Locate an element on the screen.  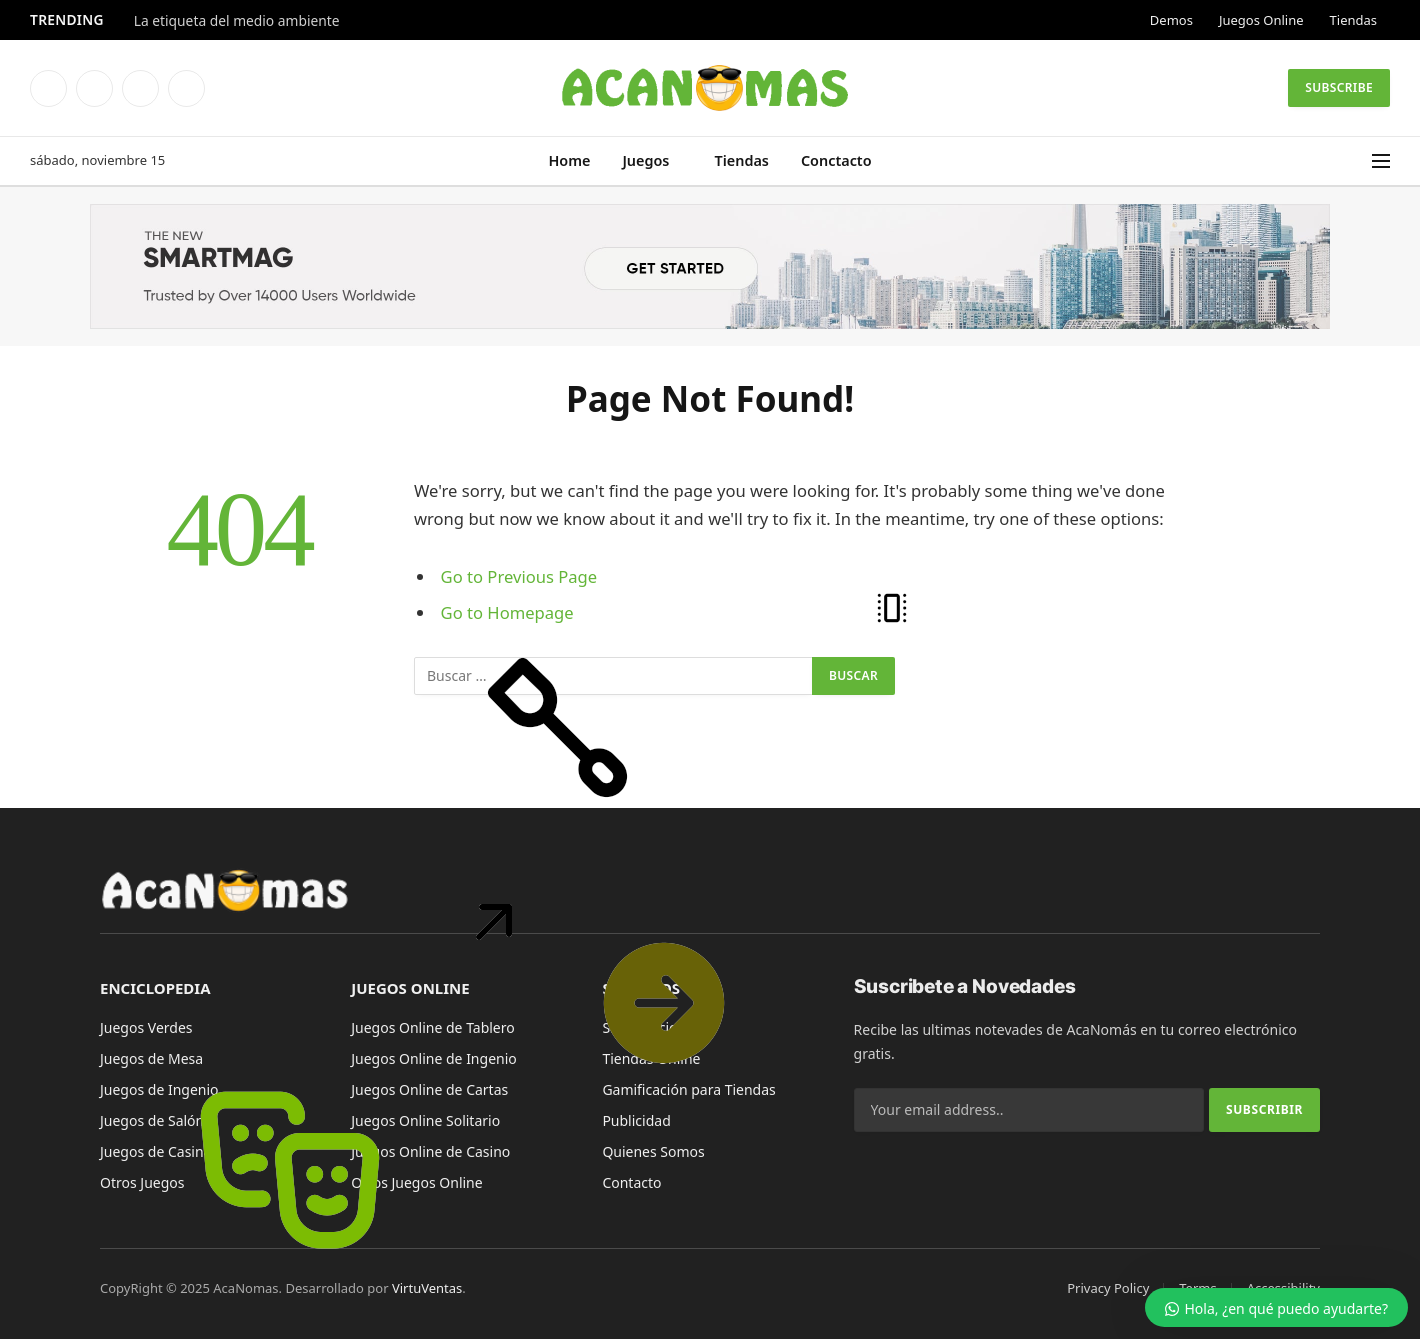
open link in new tab or window is located at coordinates (494, 922).